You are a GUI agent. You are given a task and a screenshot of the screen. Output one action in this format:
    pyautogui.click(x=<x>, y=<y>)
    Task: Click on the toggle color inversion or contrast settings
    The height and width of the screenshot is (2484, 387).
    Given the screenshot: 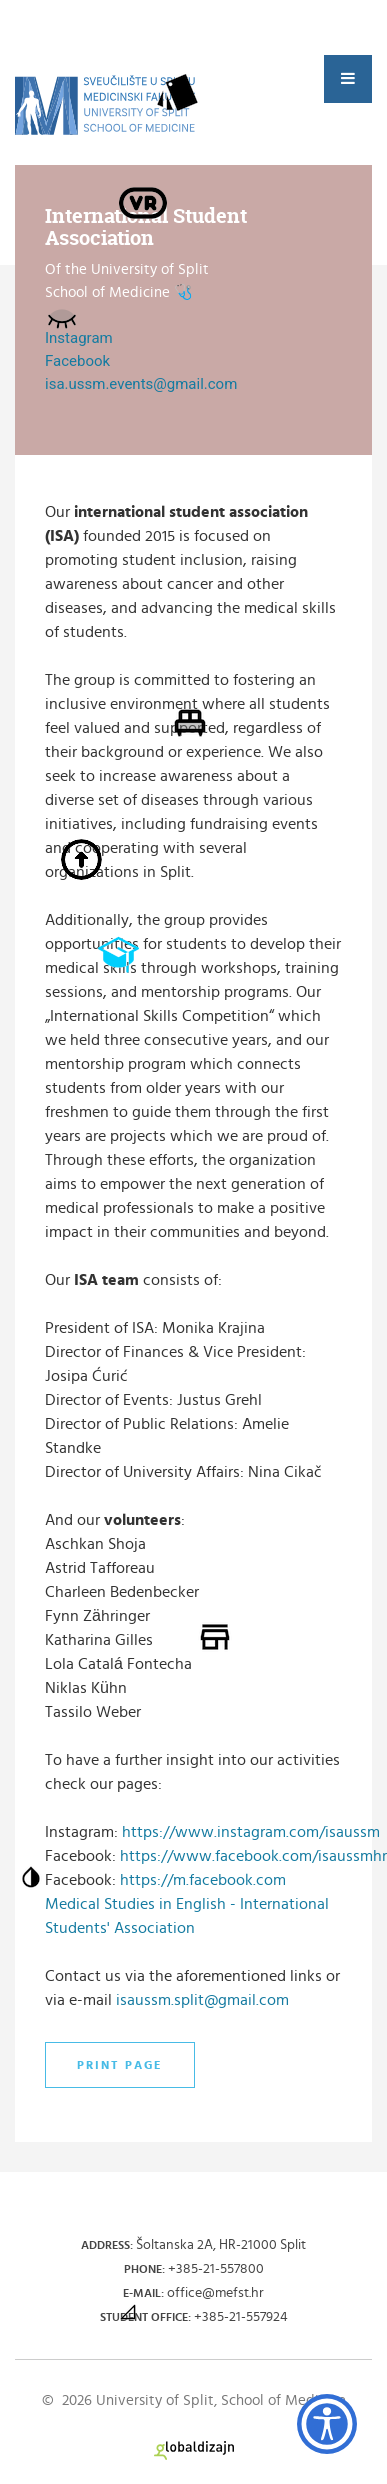 What is the action you would take?
    pyautogui.click(x=31, y=1877)
    